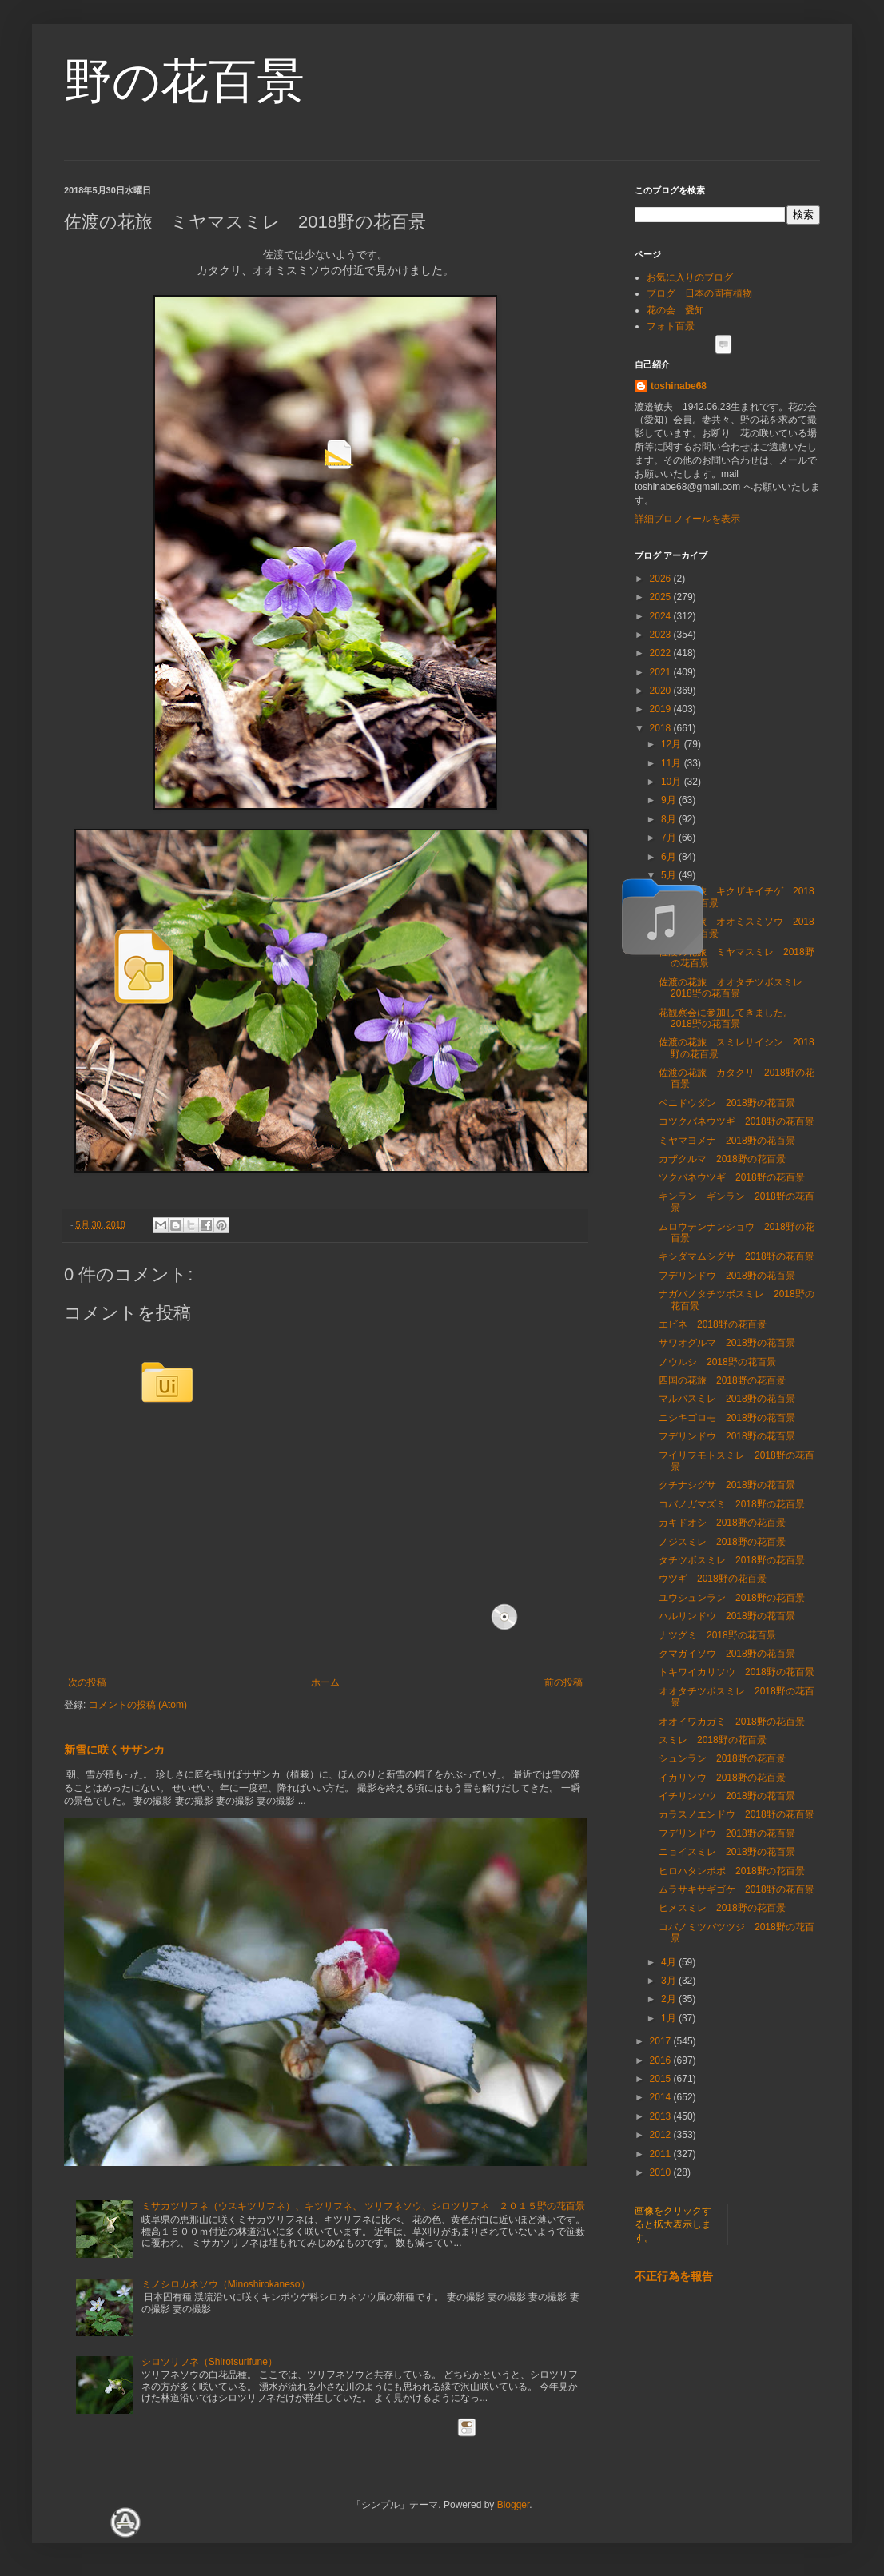 This screenshot has height=2576, width=884. Describe the element at coordinates (663, 917) in the screenshot. I see `open your music folder` at that location.